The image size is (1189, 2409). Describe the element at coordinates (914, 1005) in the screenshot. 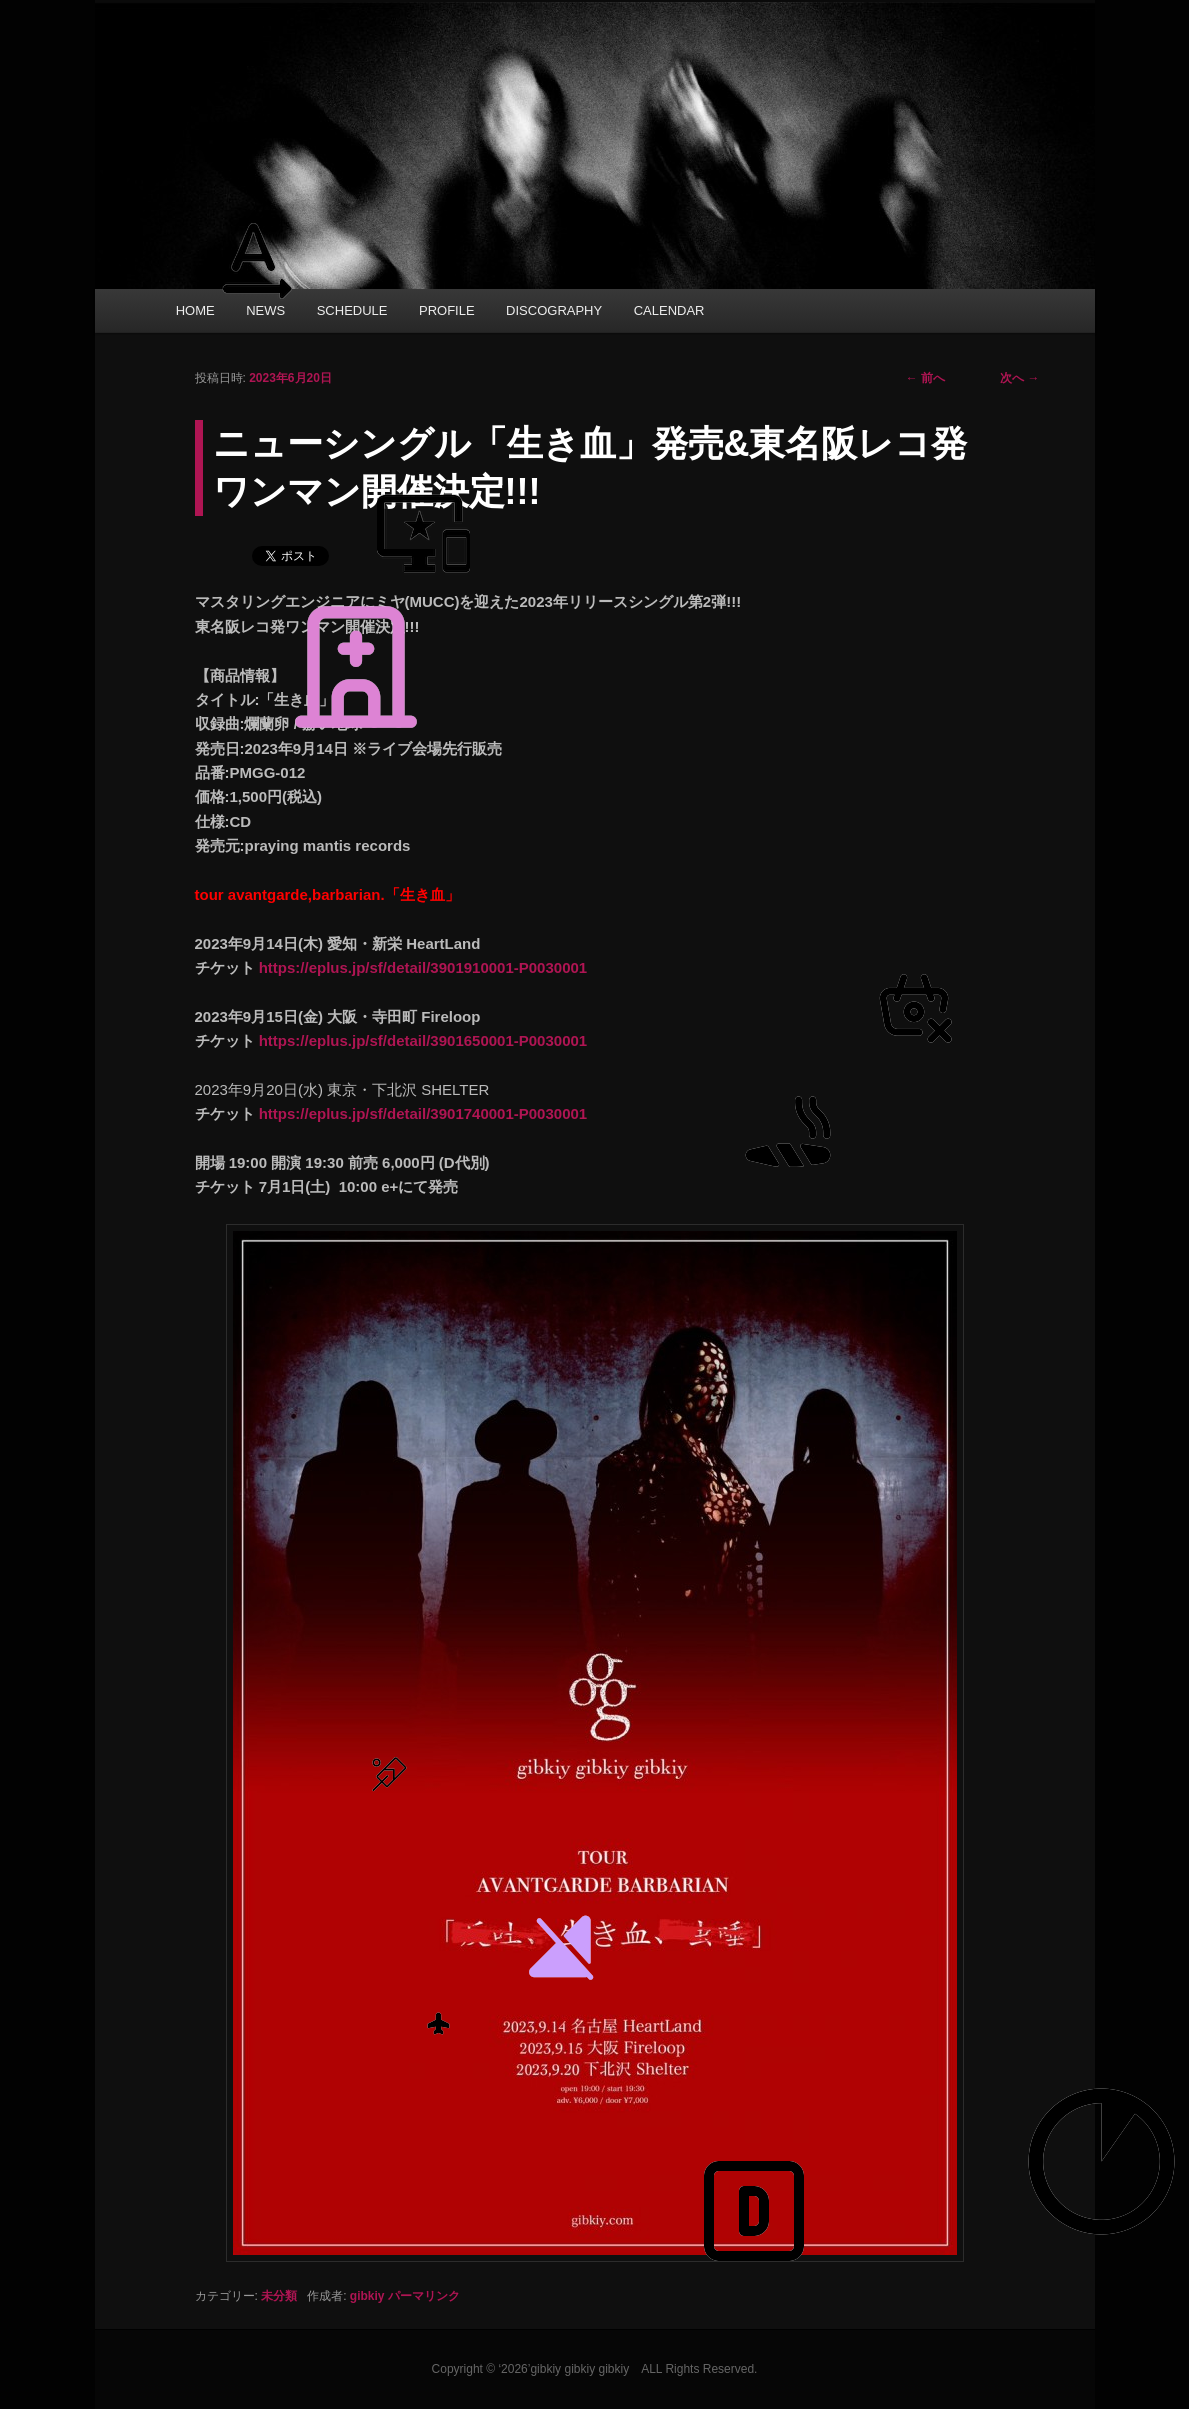

I see `remove item from basket` at that location.